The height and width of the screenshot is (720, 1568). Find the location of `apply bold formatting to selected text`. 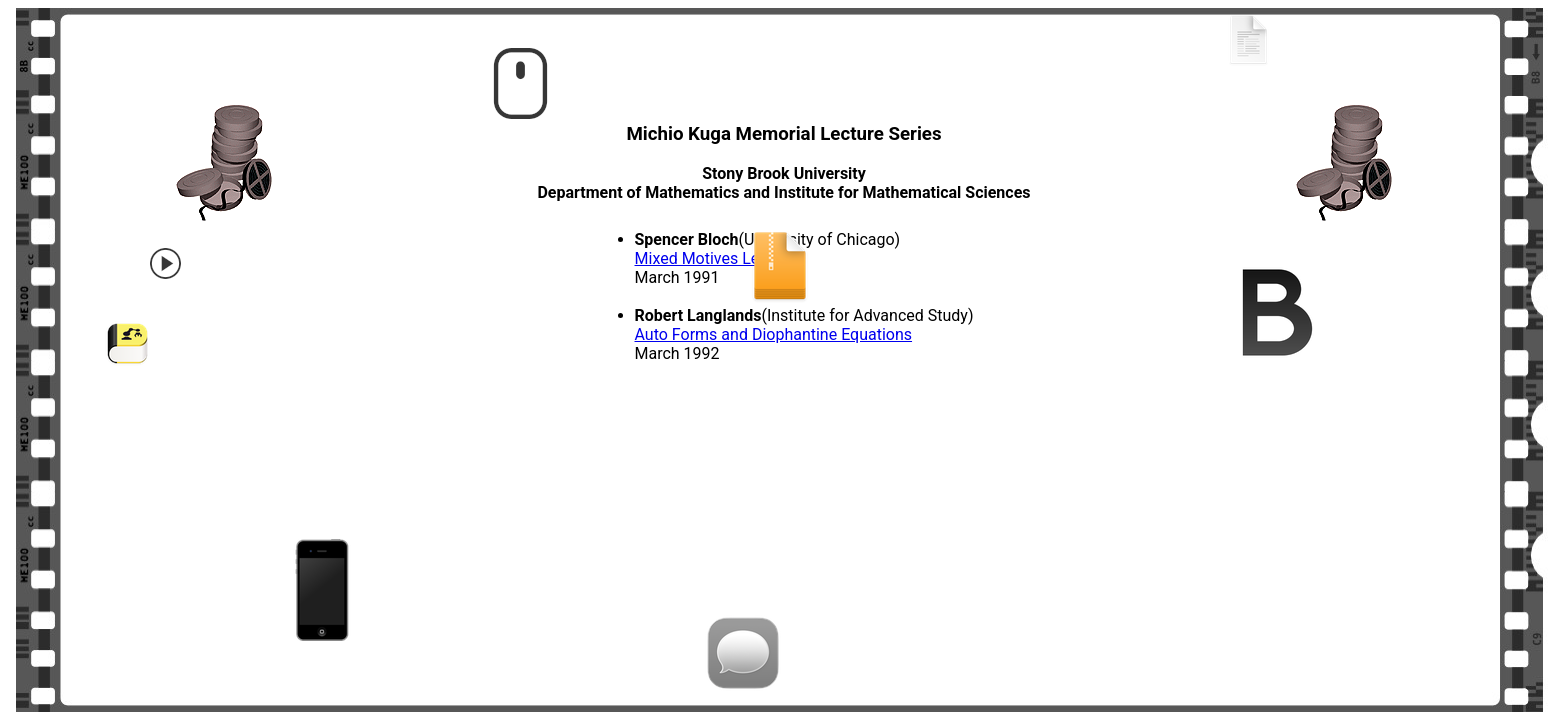

apply bold formatting to selected text is located at coordinates (1277, 312).